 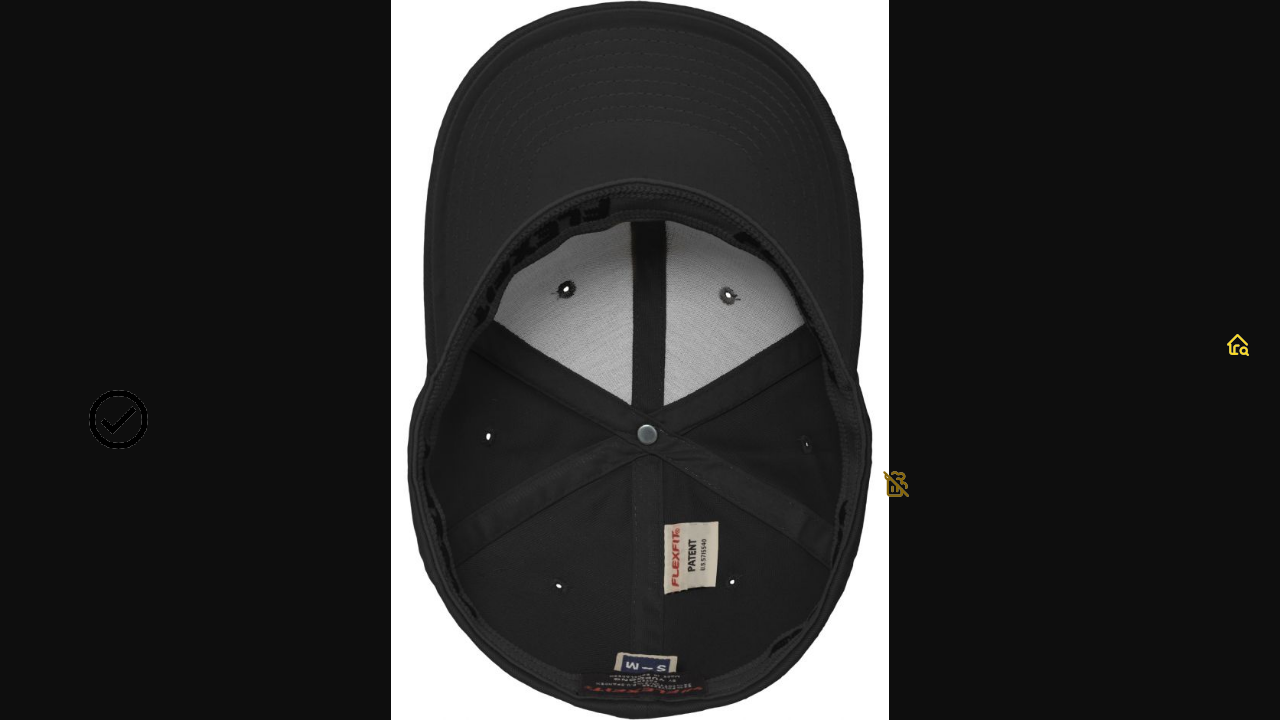 I want to click on indicates a completed or successful action, so click(x=118, y=419).